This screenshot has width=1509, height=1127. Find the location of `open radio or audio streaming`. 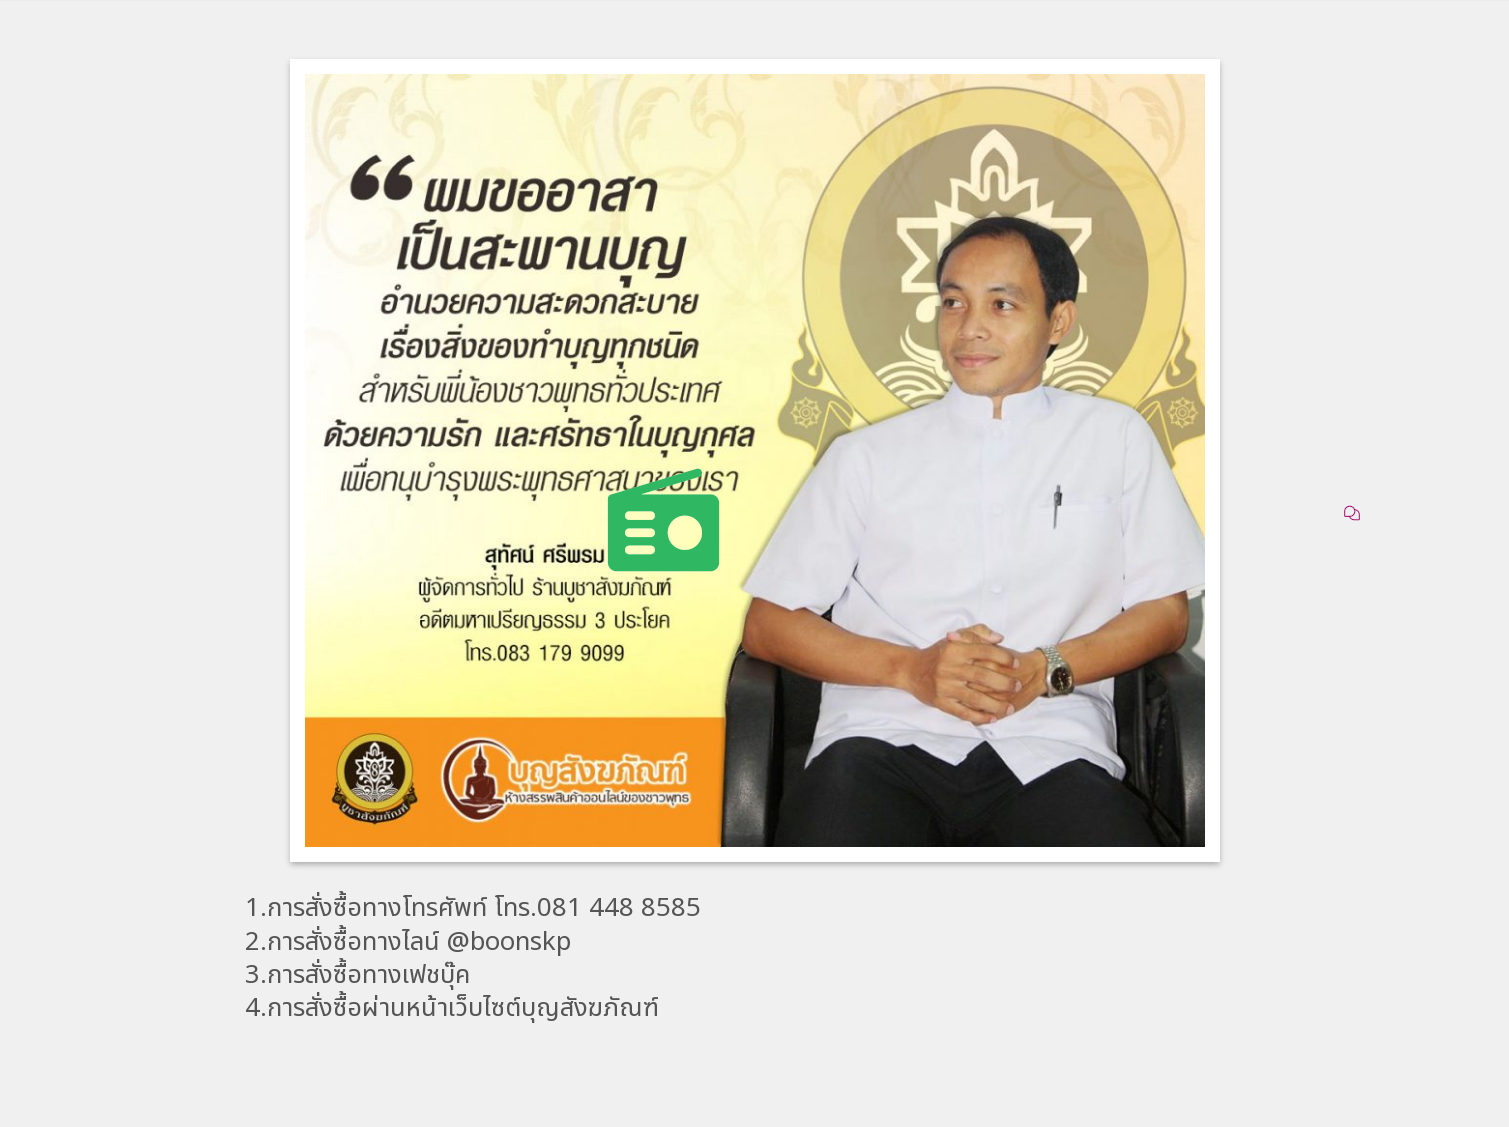

open radio or audio streaming is located at coordinates (663, 528).